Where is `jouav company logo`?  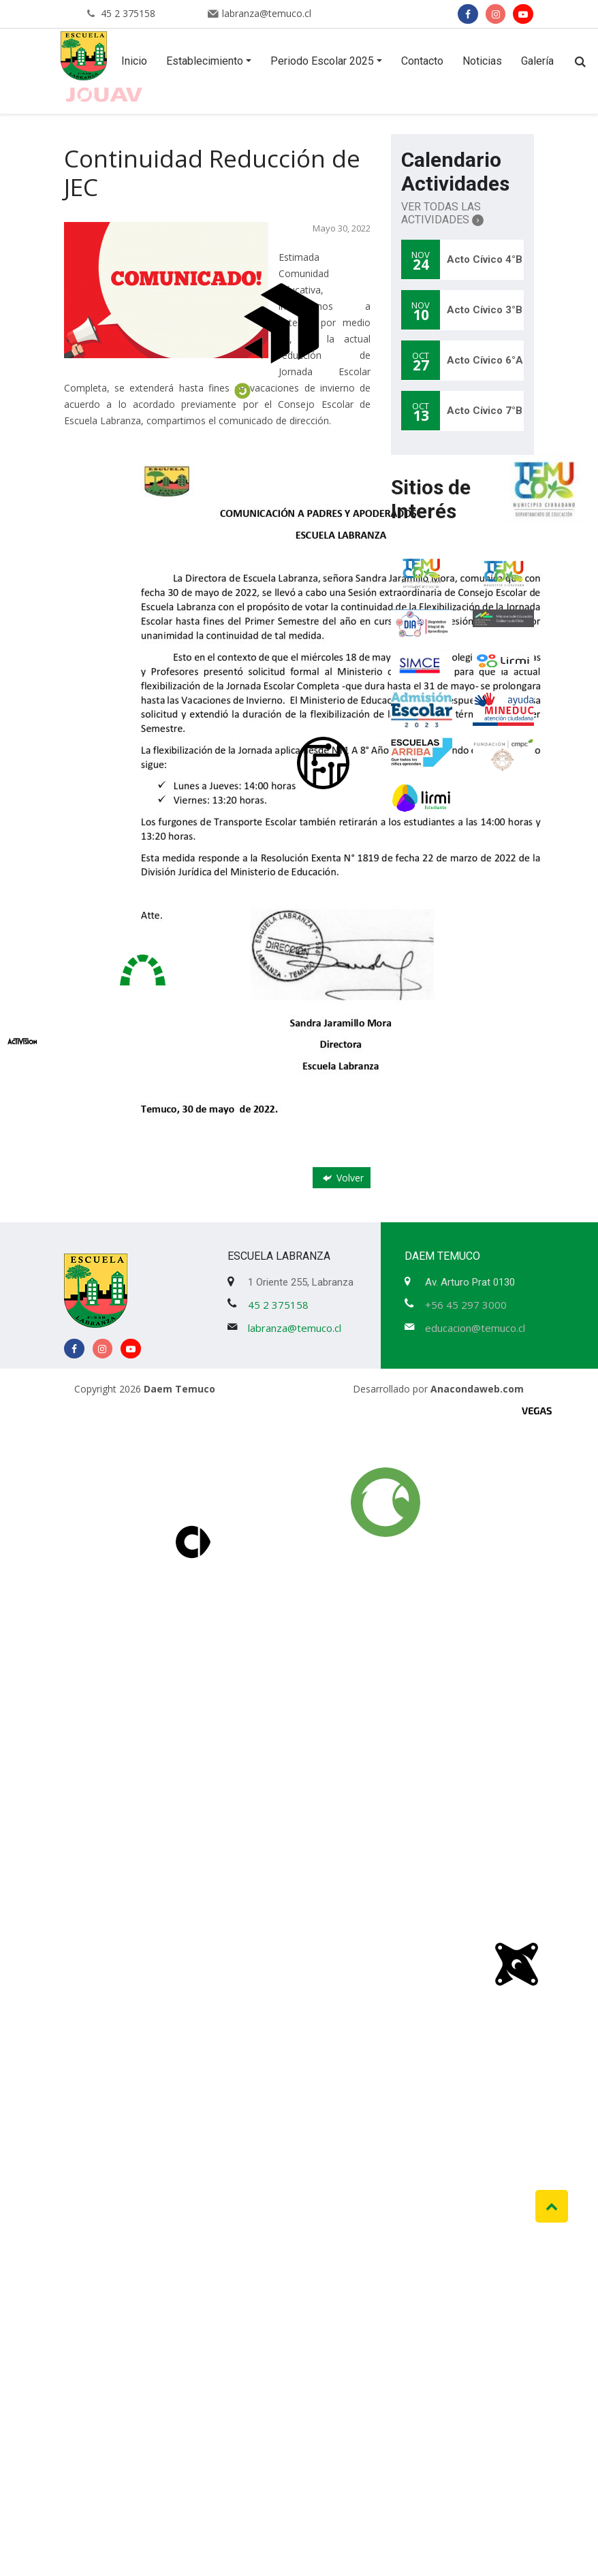
jouav company logo is located at coordinates (104, 95).